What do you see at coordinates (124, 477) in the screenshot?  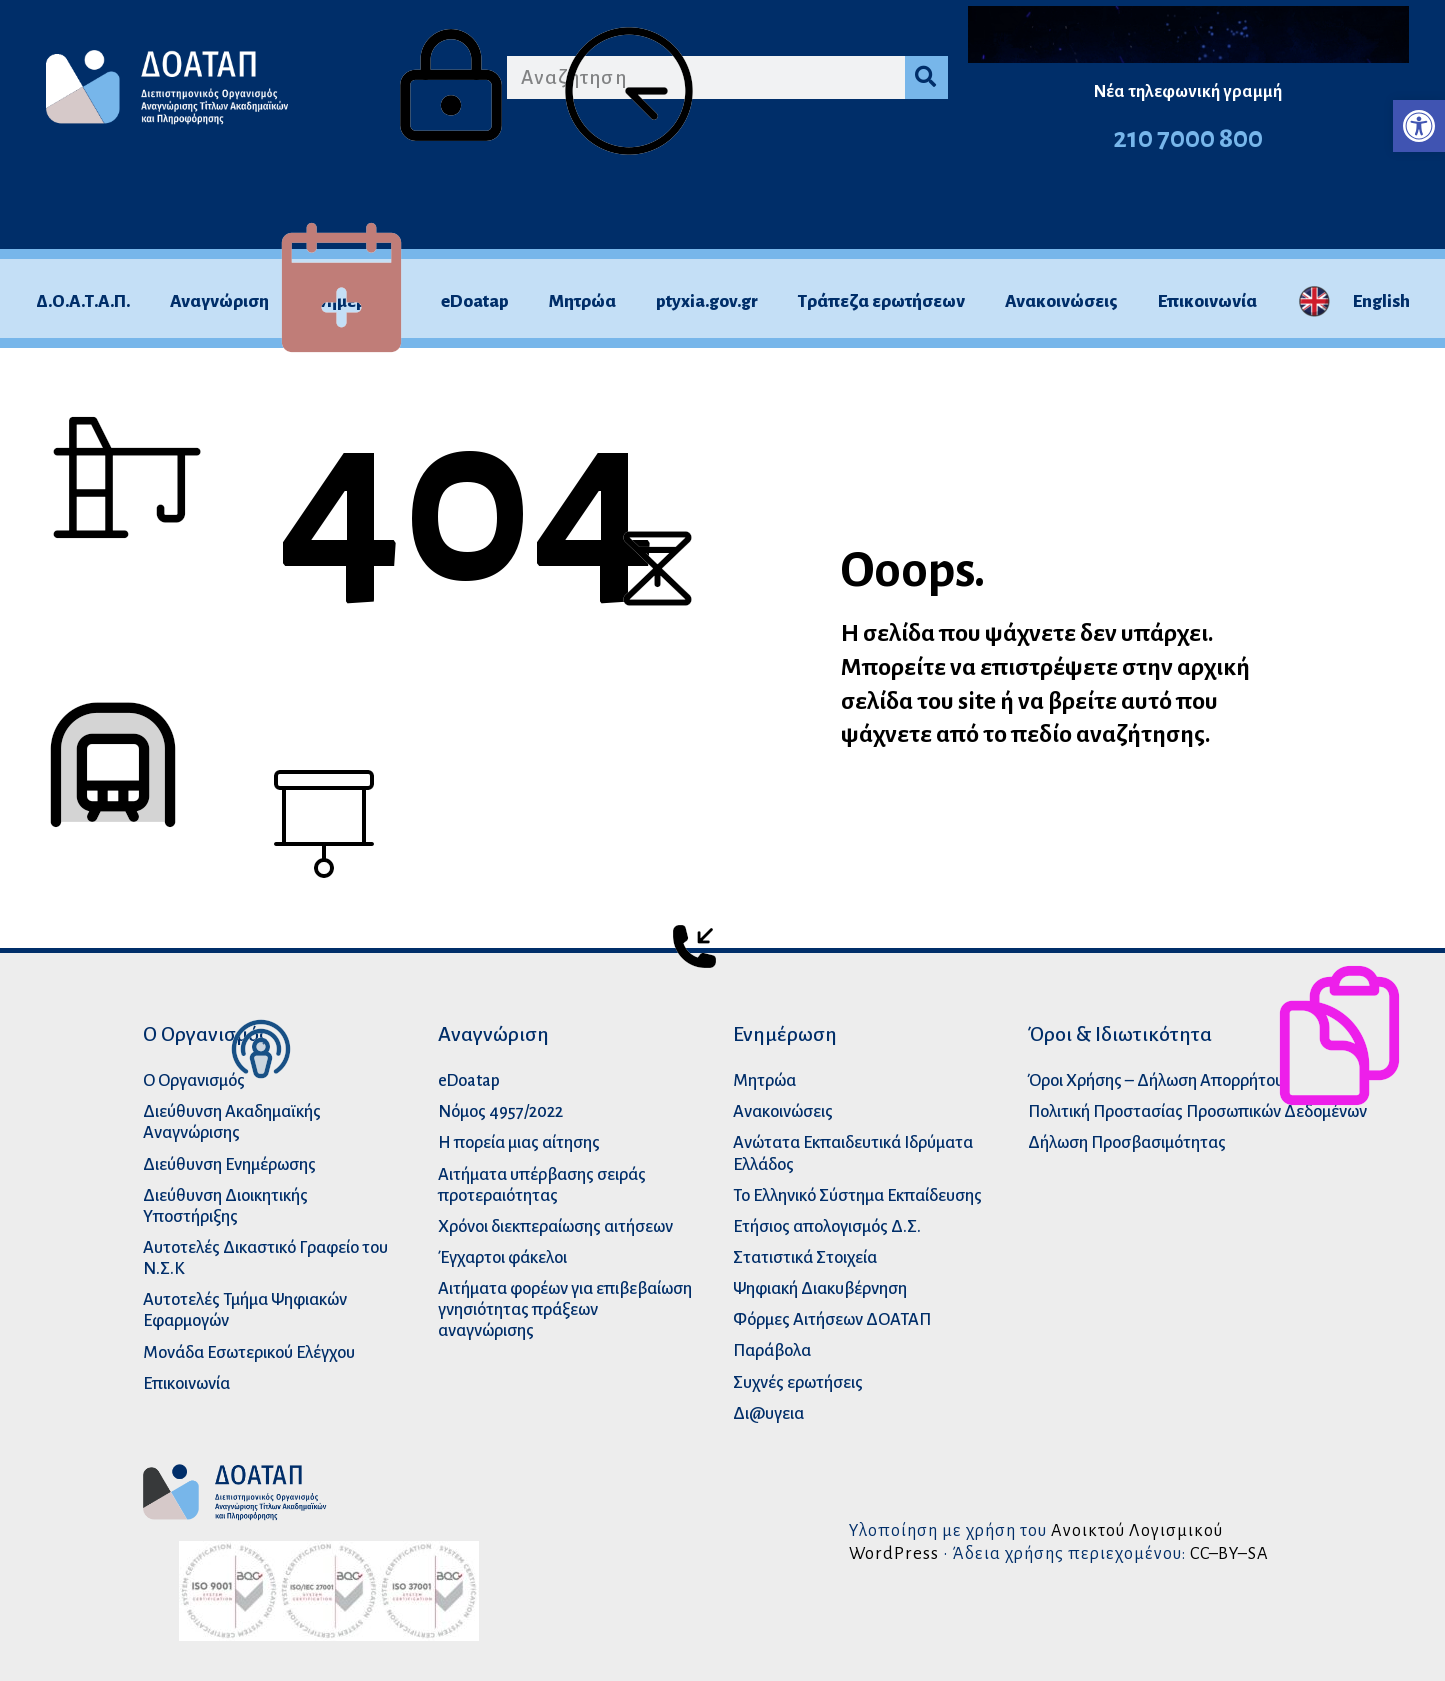 I see `construction or building in progress` at bounding box center [124, 477].